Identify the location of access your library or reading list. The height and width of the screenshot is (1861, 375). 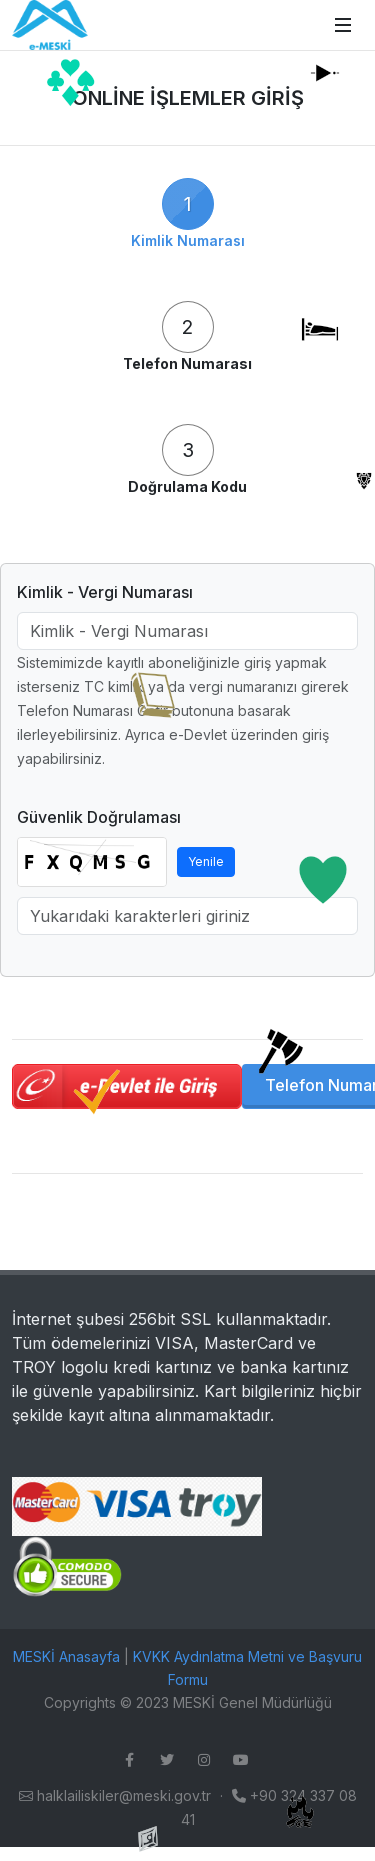
(153, 695).